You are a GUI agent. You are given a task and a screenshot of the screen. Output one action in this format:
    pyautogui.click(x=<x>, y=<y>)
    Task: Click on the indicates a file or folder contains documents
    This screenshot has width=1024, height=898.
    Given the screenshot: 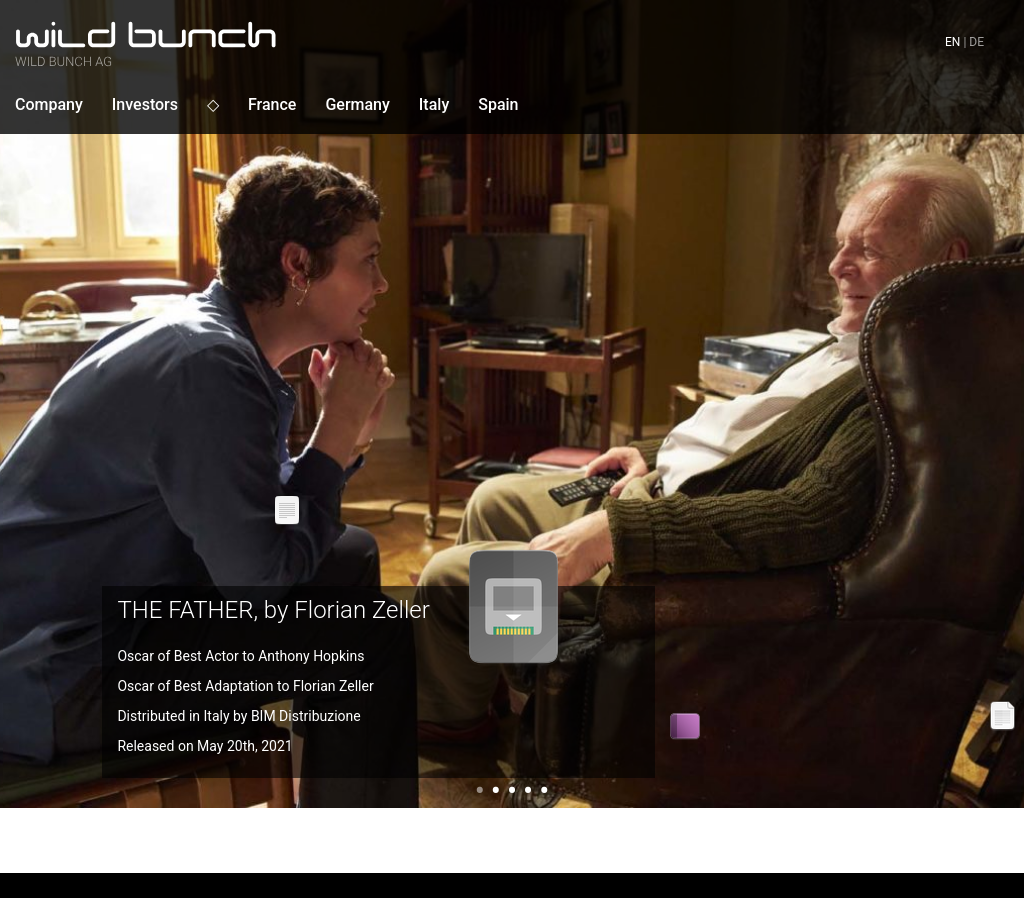 What is the action you would take?
    pyautogui.click(x=287, y=510)
    